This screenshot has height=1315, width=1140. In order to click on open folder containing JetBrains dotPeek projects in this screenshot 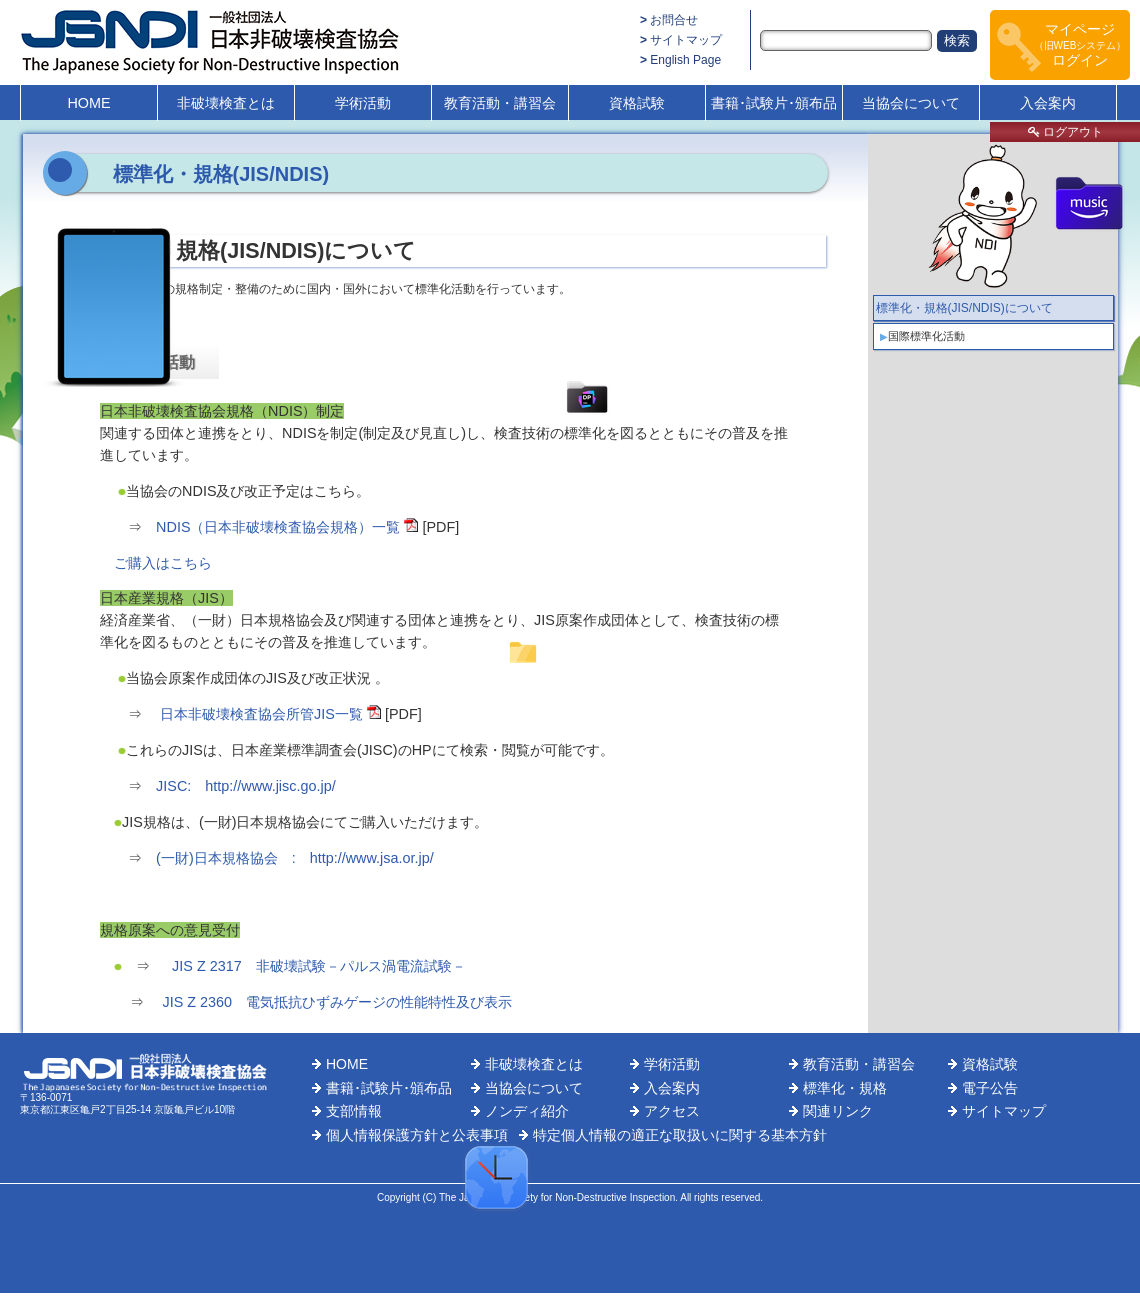, I will do `click(587, 398)`.